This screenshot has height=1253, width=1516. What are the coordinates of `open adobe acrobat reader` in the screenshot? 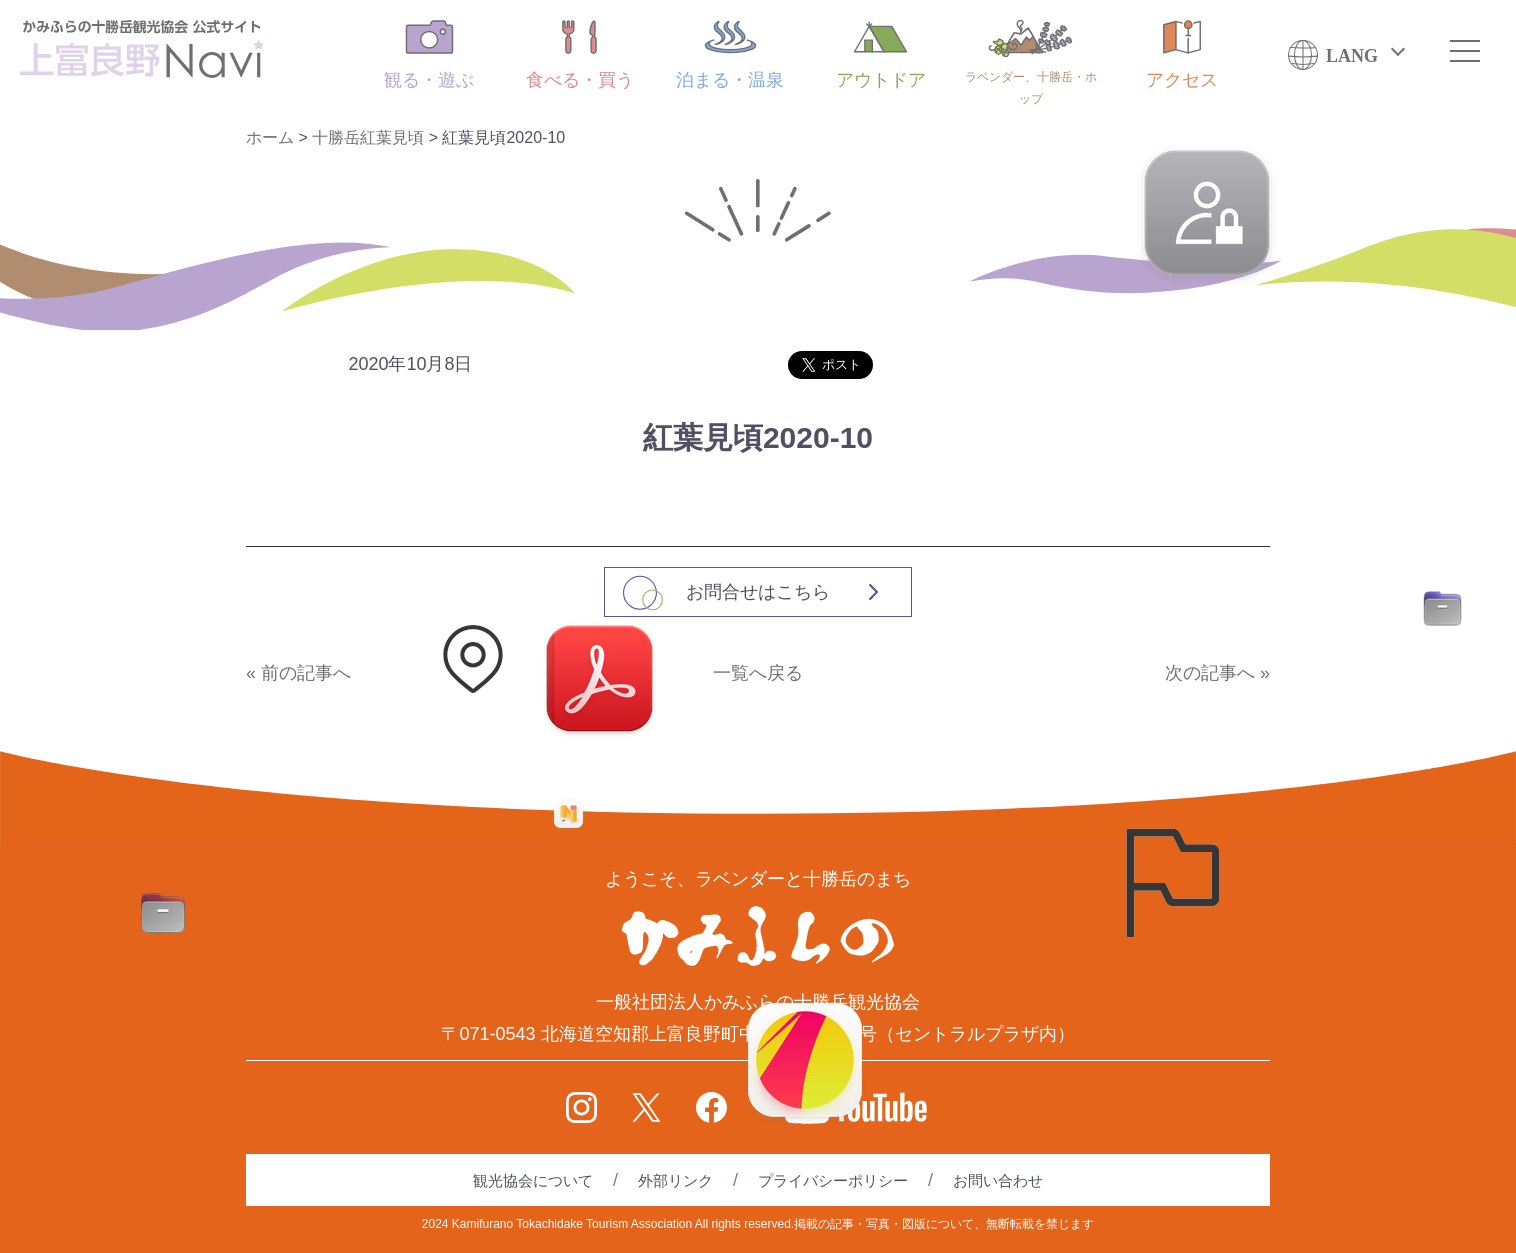 It's located at (599, 678).